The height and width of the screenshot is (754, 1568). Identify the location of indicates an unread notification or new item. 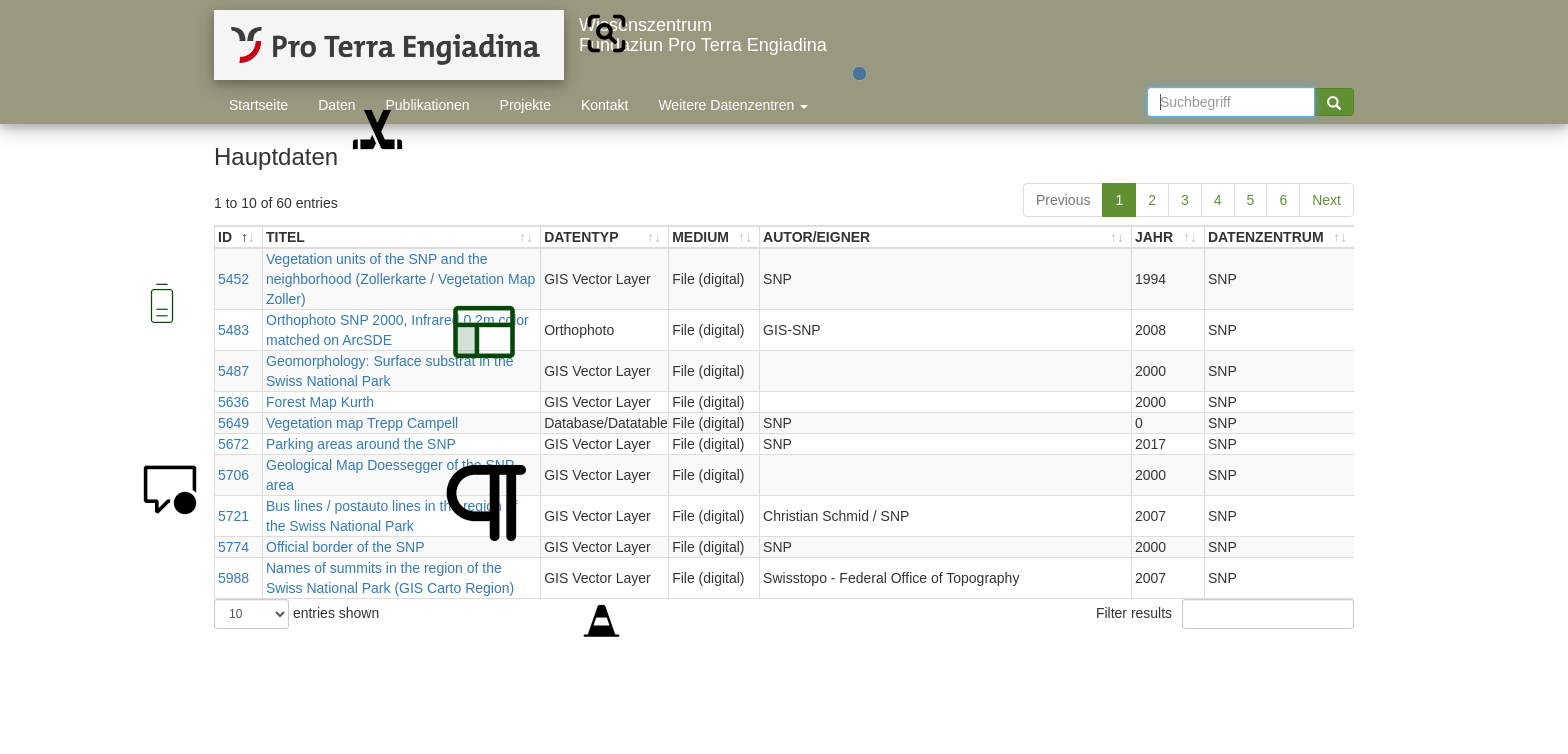
(859, 73).